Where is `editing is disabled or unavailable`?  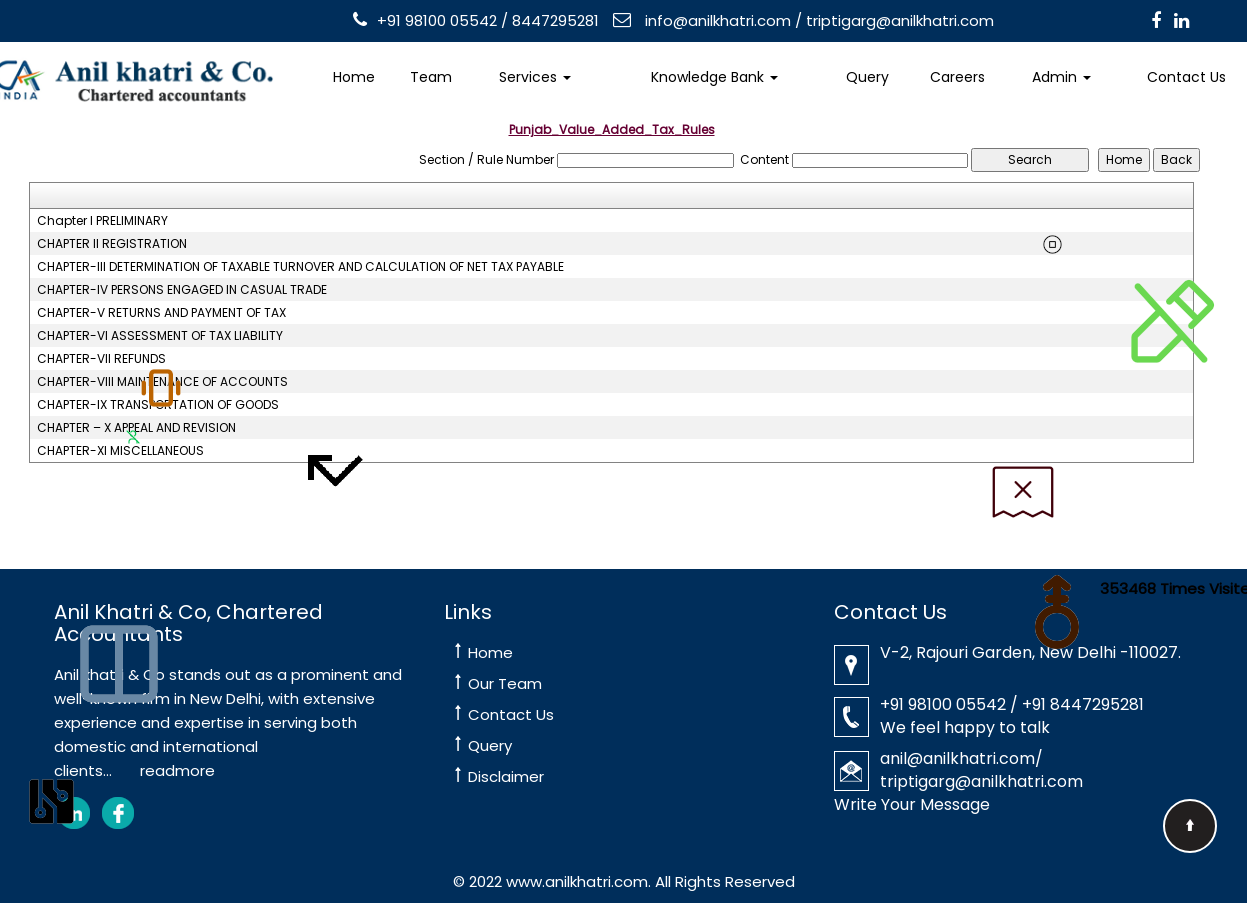
editing is disabled or unavailable is located at coordinates (1171, 323).